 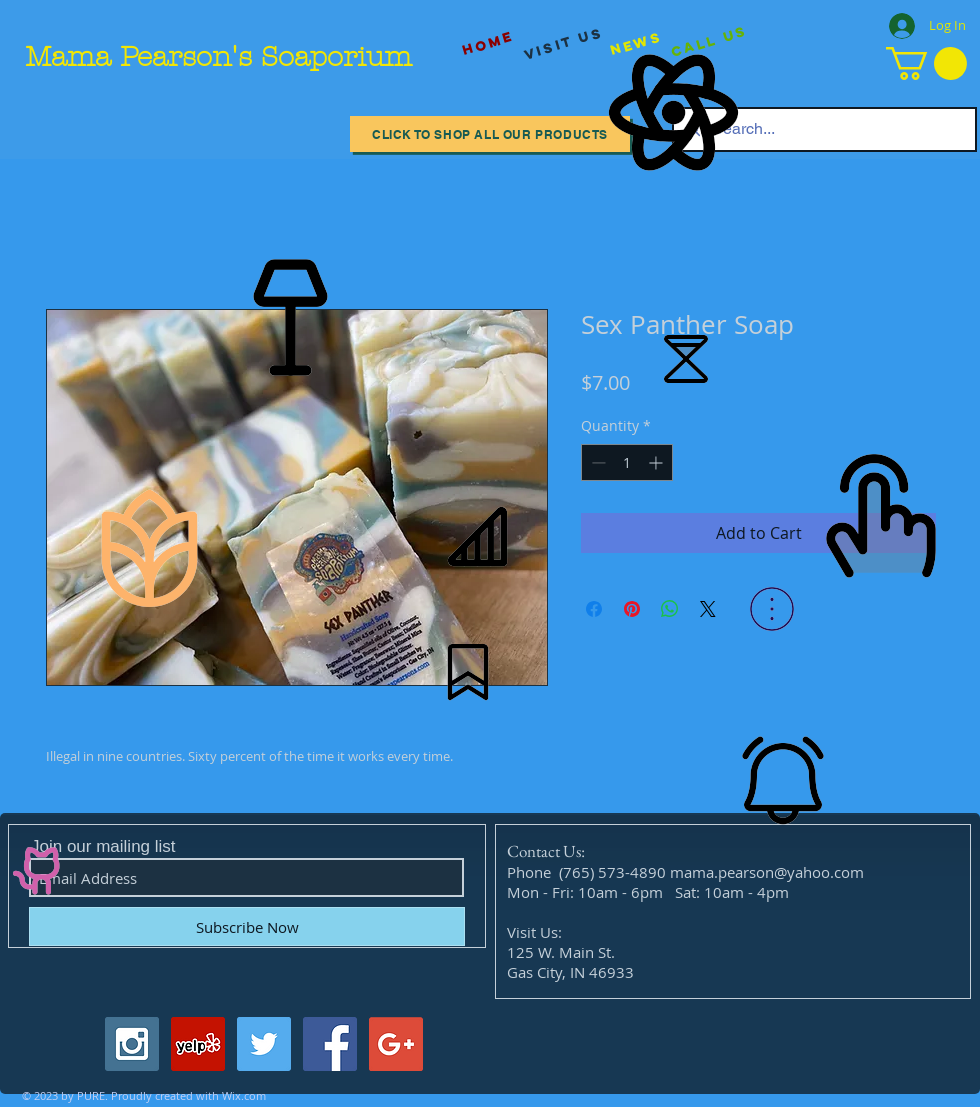 I want to click on indicates full cellular signal strength, so click(x=477, y=536).